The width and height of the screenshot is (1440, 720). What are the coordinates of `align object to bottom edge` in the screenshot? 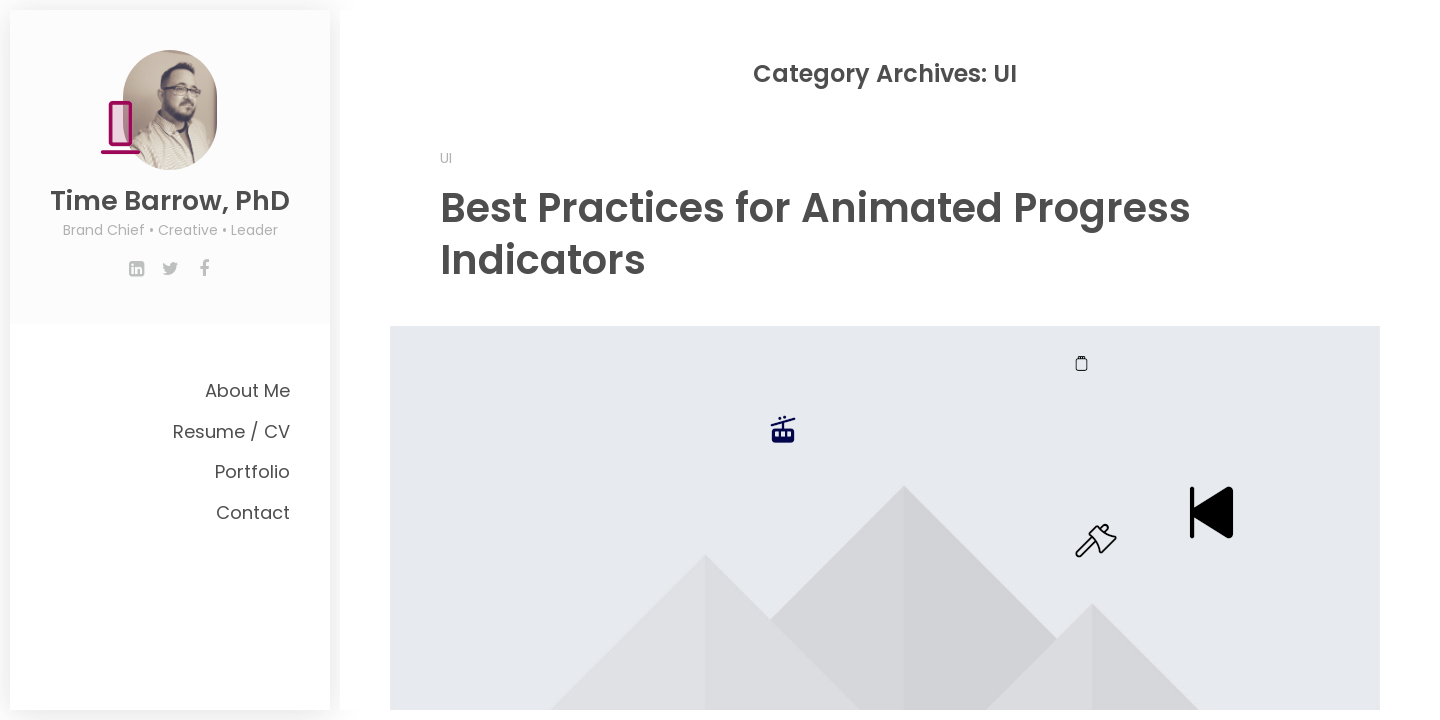 It's located at (120, 126).